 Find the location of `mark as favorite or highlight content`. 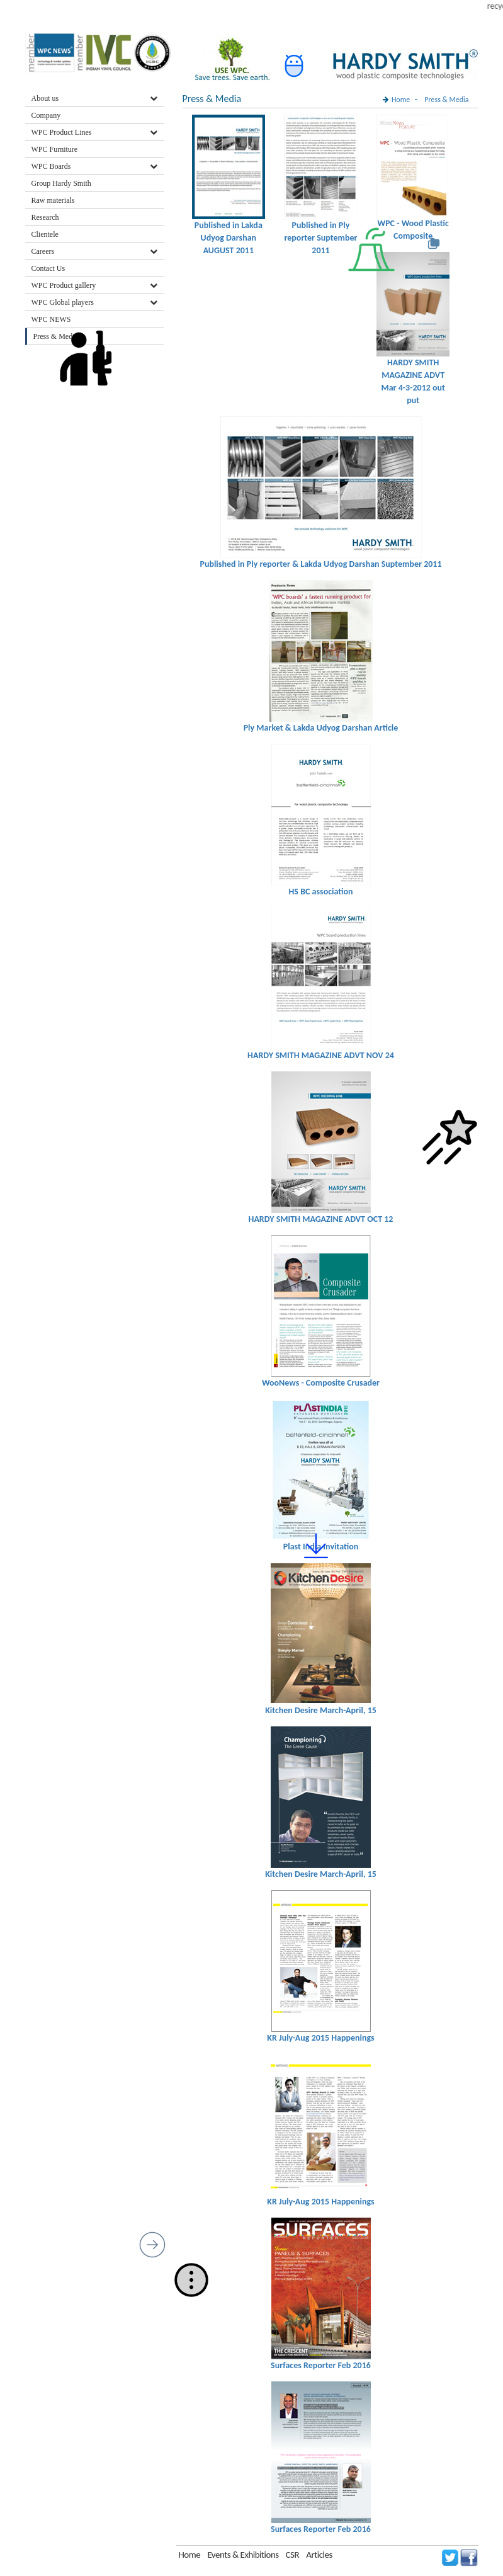

mark as favorite or highlight content is located at coordinates (449, 1137).